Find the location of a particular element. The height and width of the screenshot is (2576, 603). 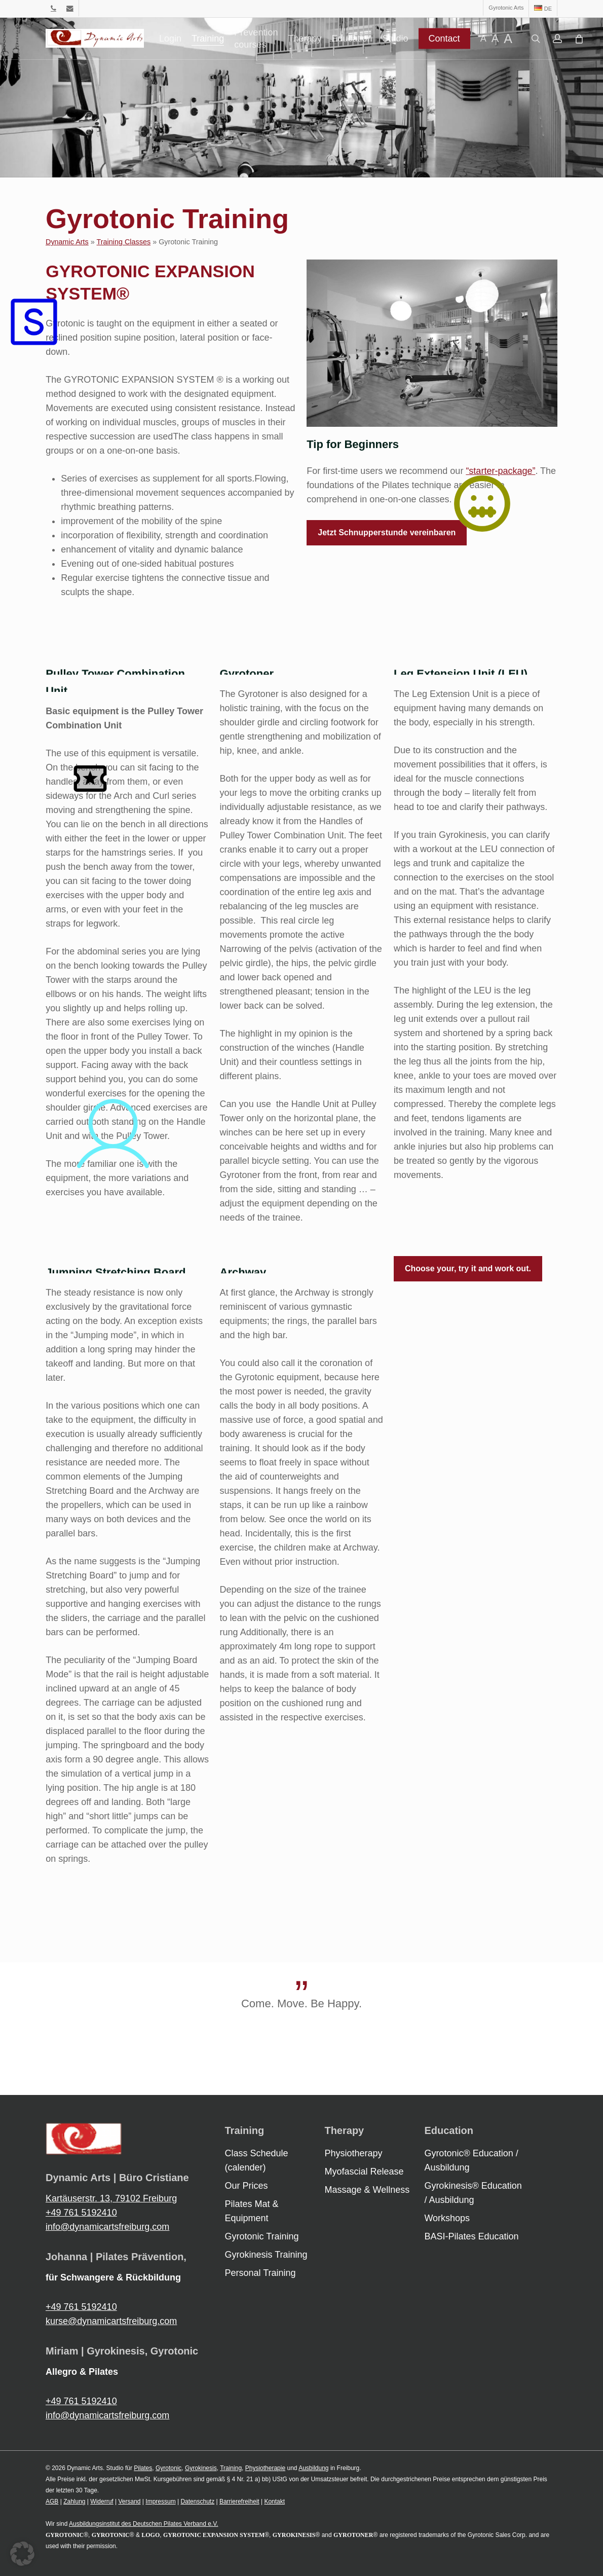

indicates a muted or silenced notification state is located at coordinates (482, 503).